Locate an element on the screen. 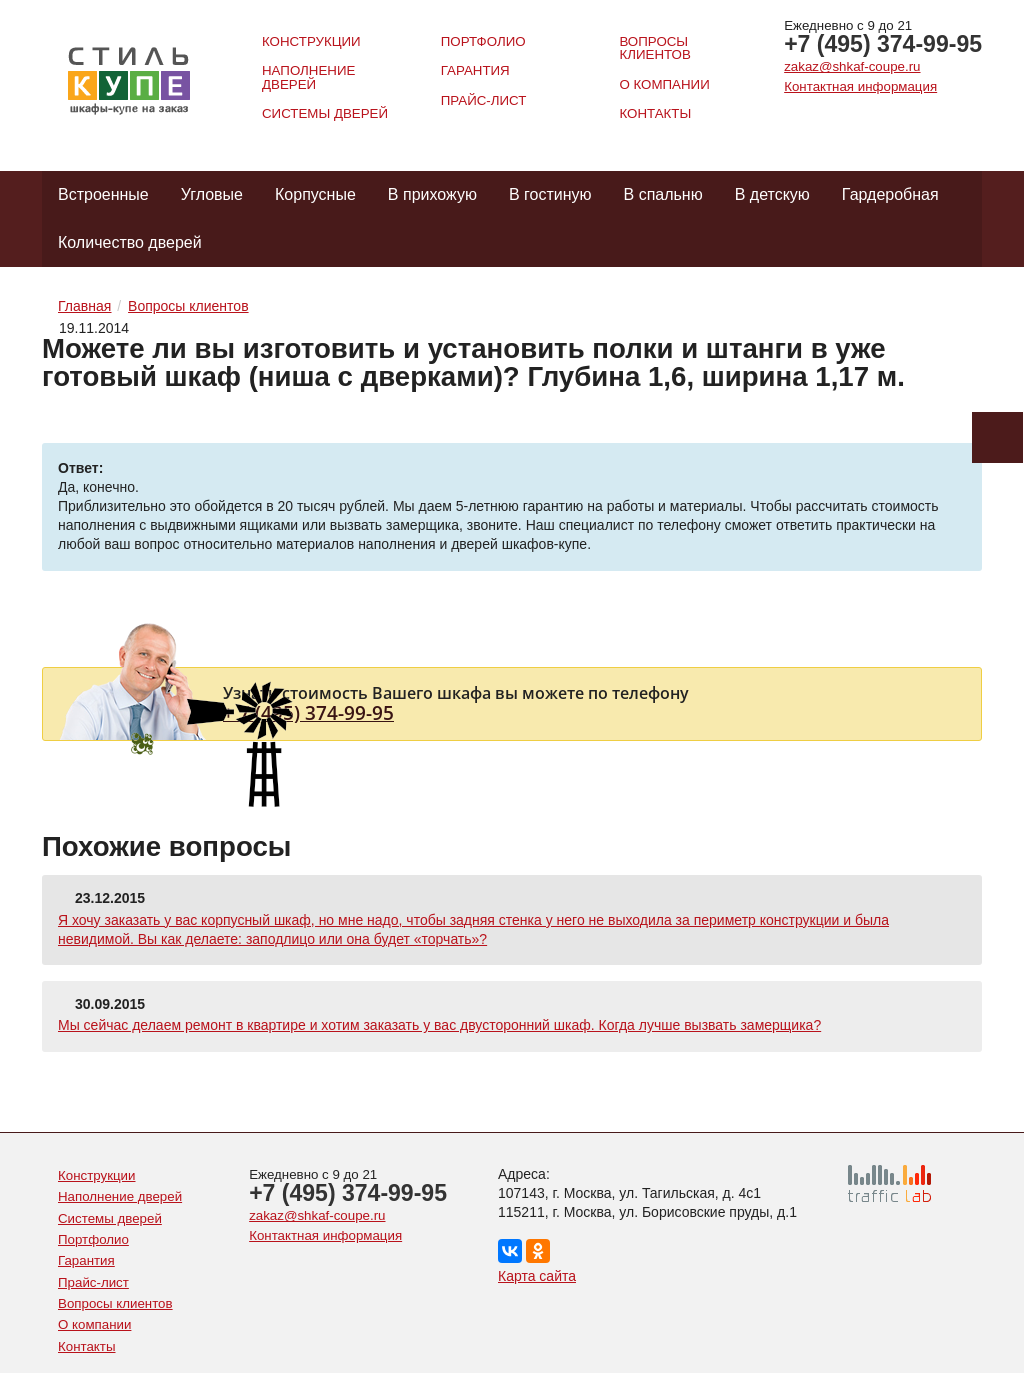 This screenshot has height=1373, width=1024. indicates foam or bubbles effect in game is located at coordinates (142, 744).